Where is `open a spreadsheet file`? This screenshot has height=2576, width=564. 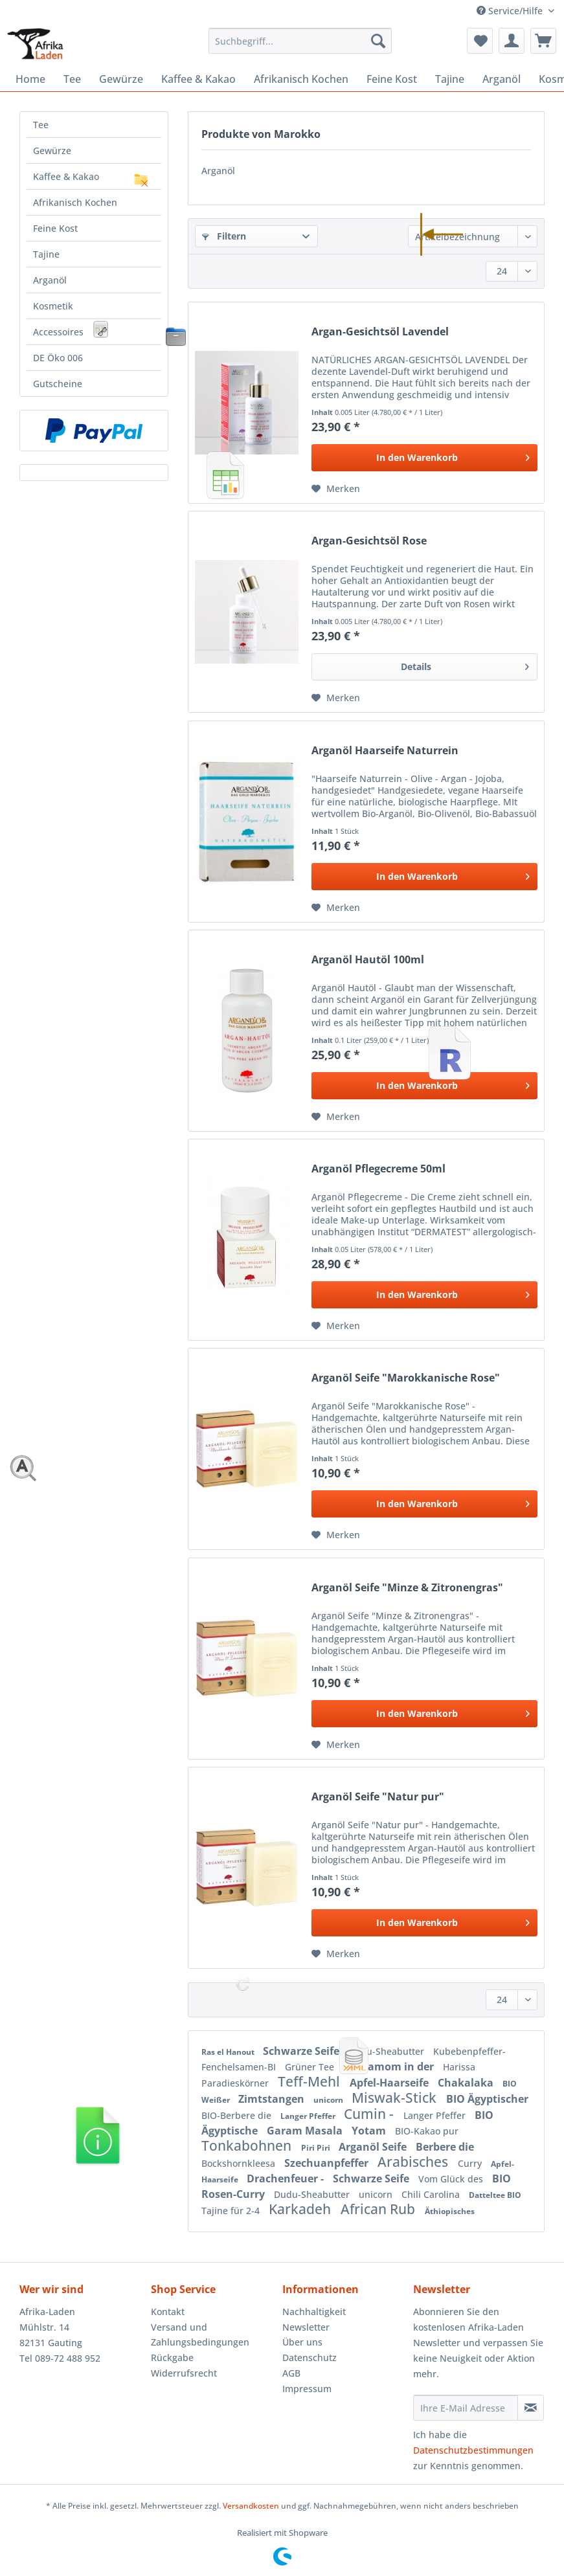
open a spreadsheet file is located at coordinates (225, 475).